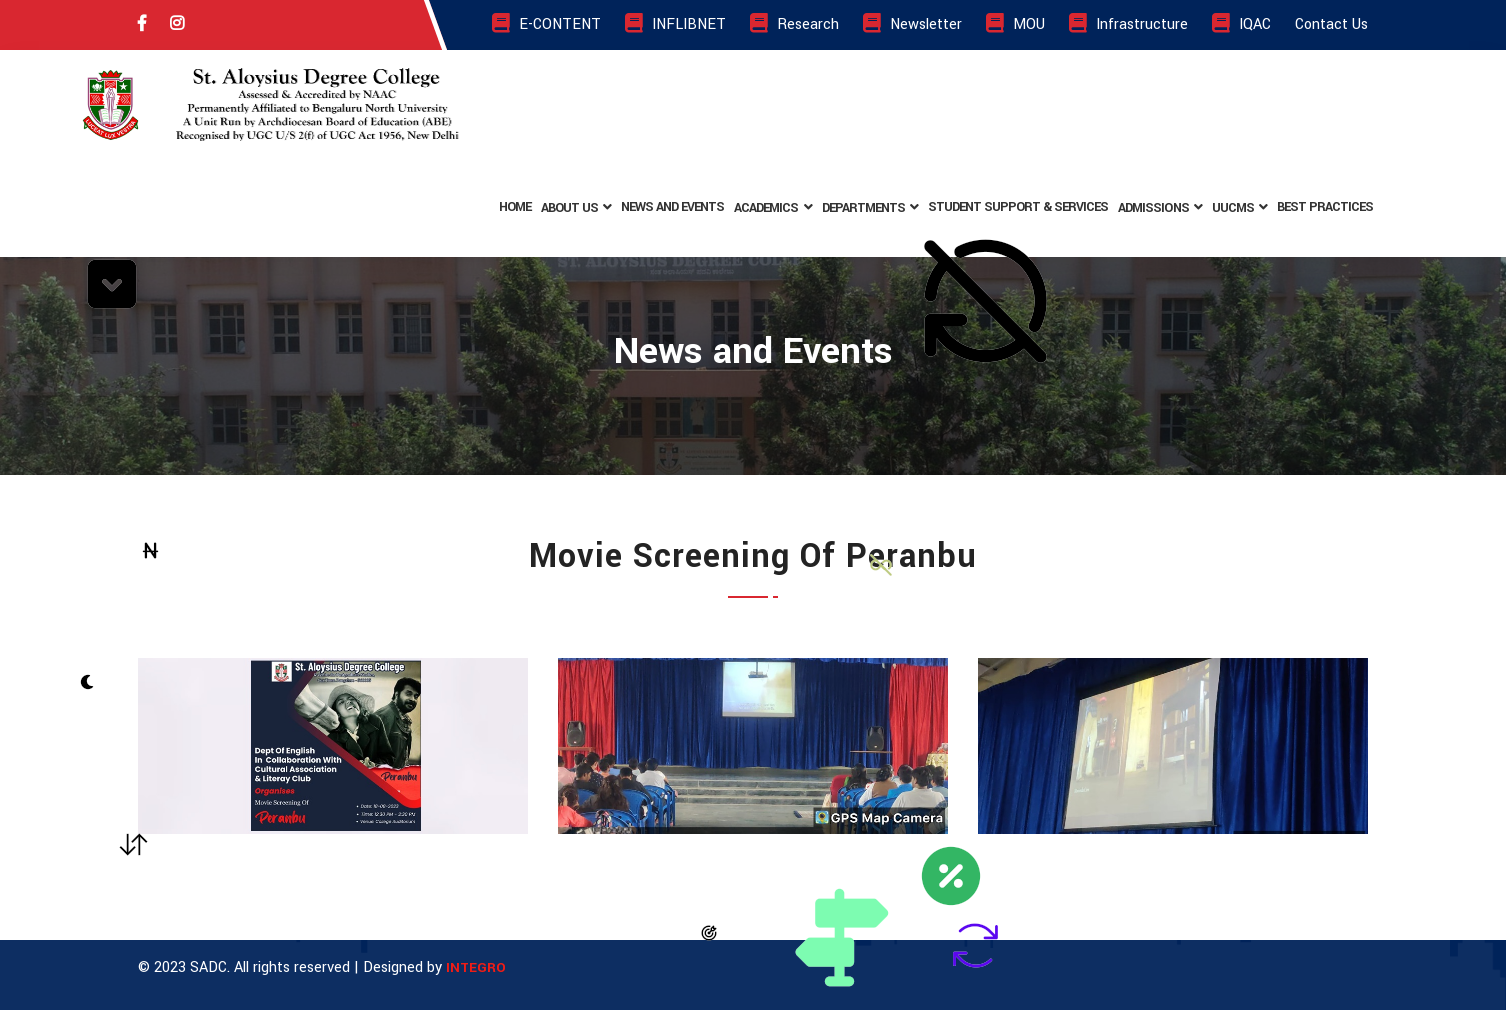 This screenshot has width=1506, height=1010. What do you see at coordinates (985, 301) in the screenshot?
I see `disable browsing history tracking` at bounding box center [985, 301].